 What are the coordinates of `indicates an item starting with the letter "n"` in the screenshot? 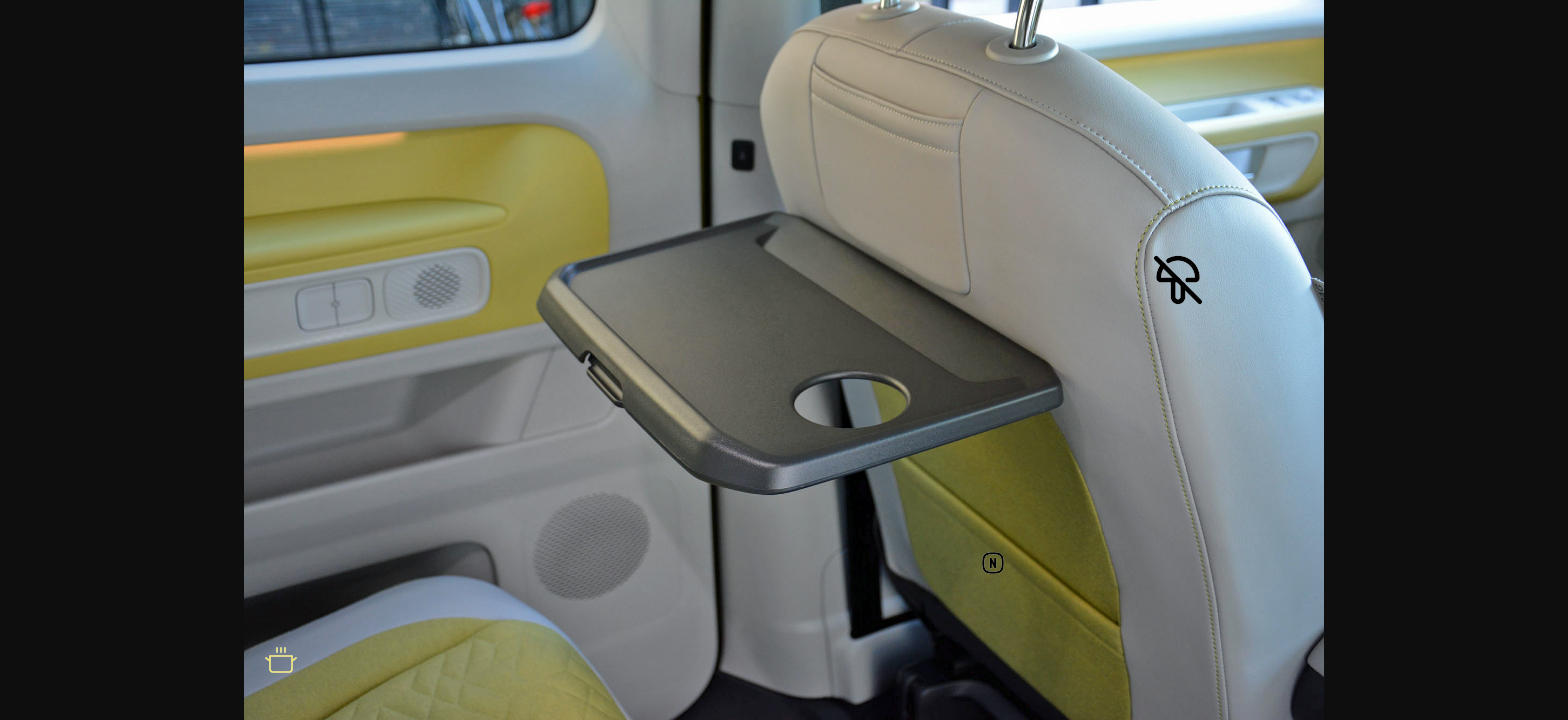 It's located at (993, 563).